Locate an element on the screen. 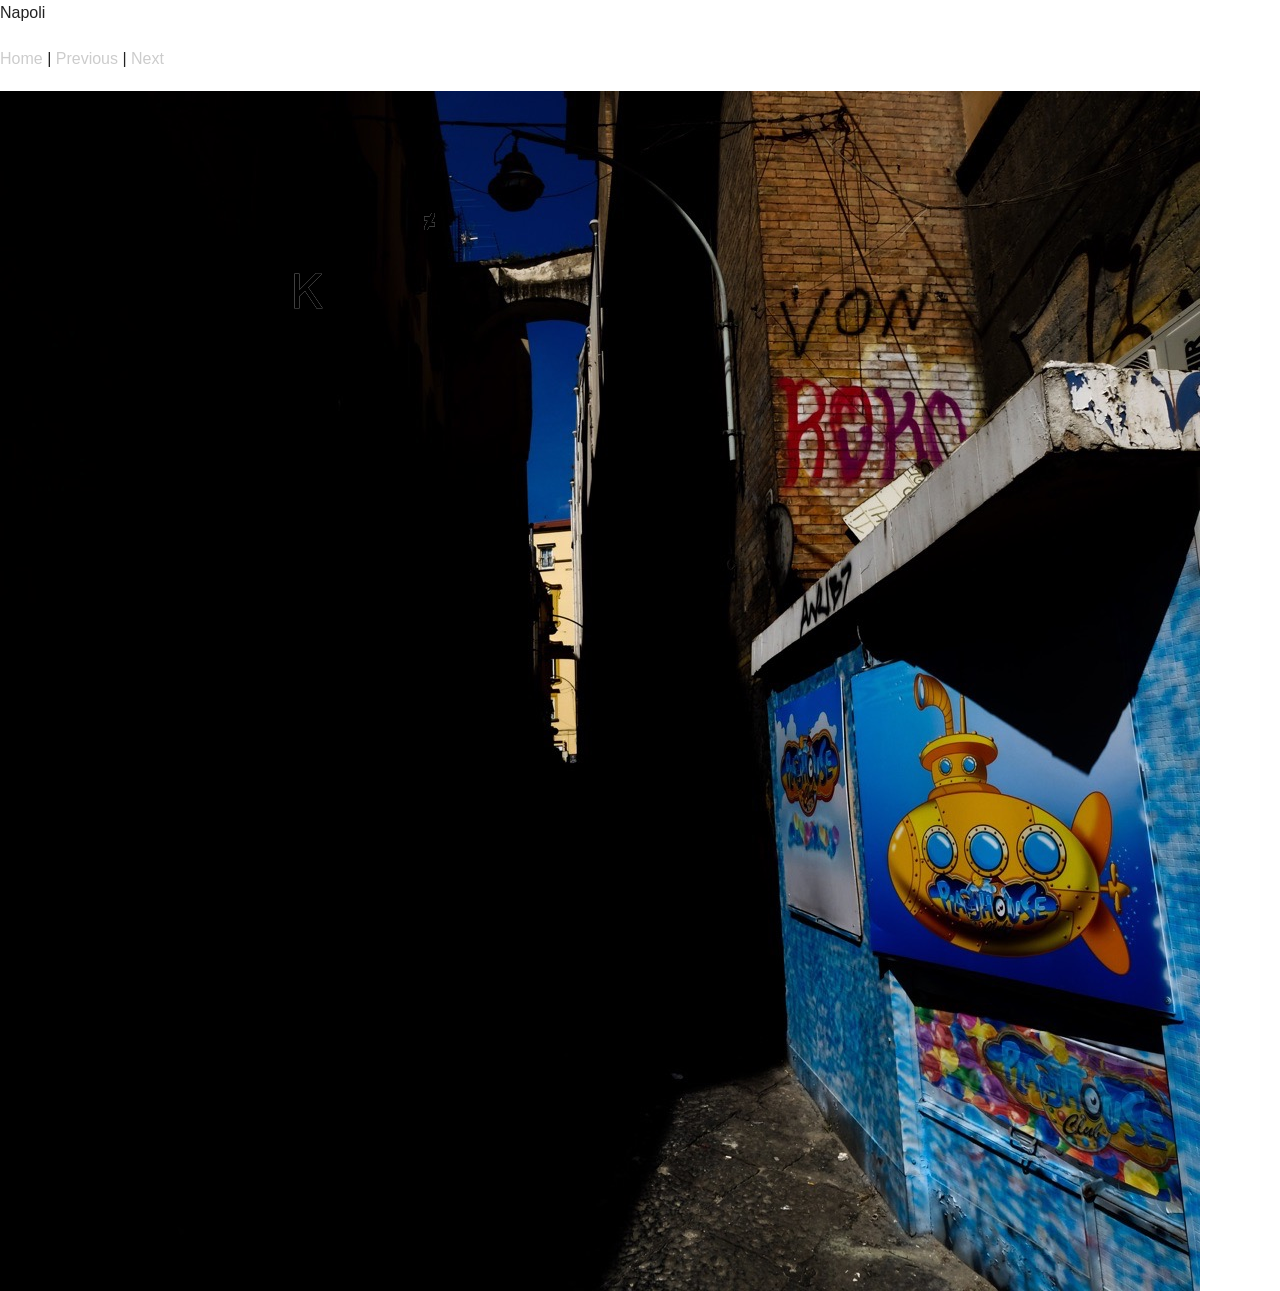 The height and width of the screenshot is (1291, 1280). Keras deep learning framework logo is located at coordinates (308, 291).